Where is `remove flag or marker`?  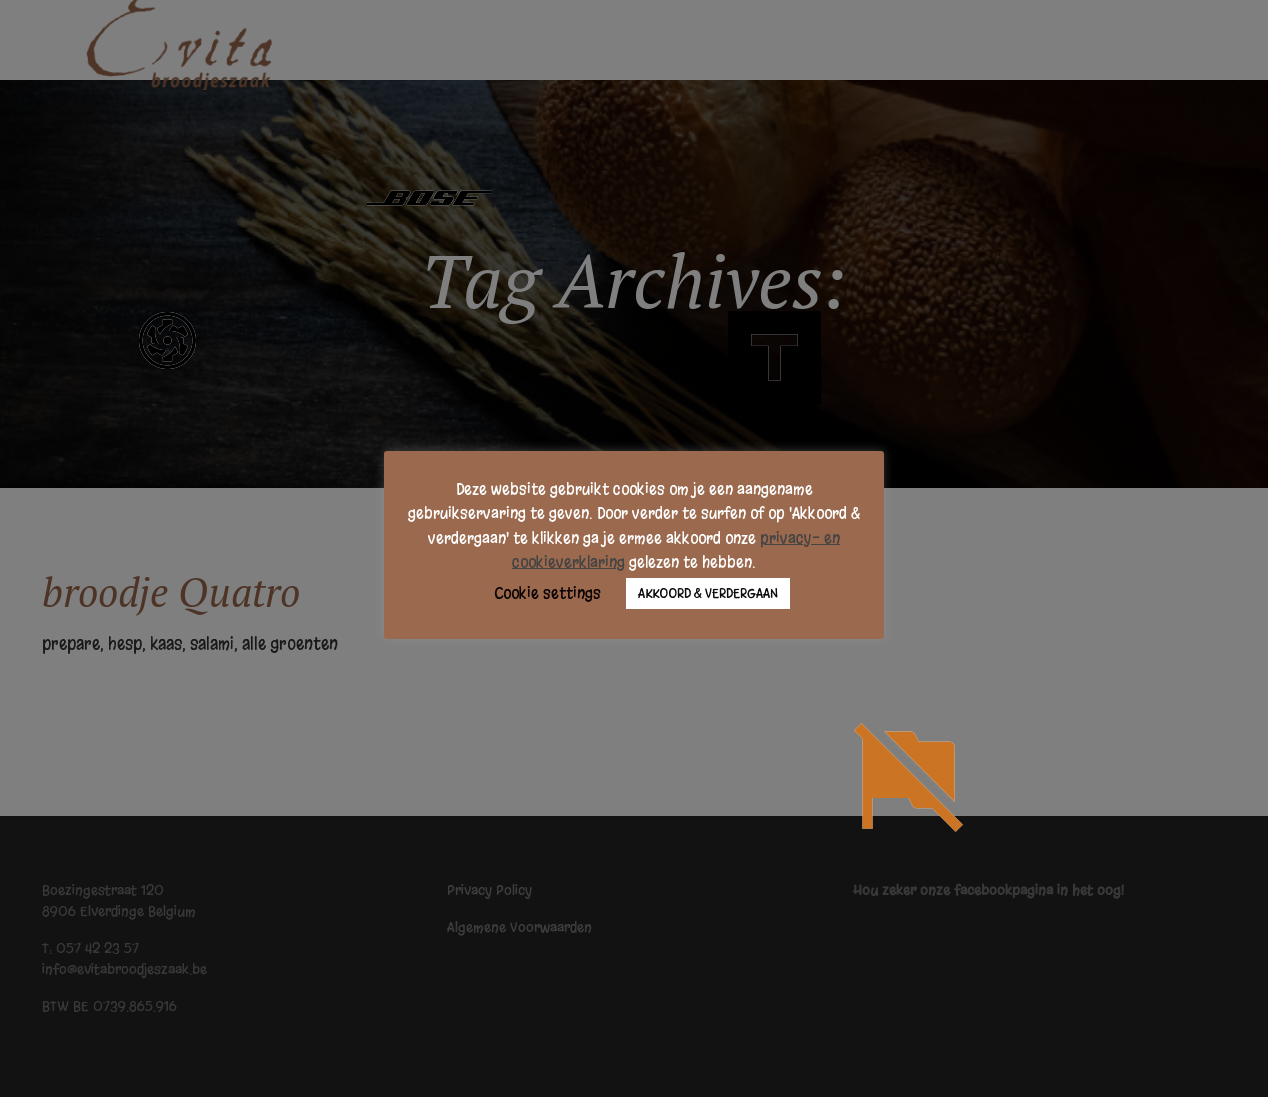 remove flag or marker is located at coordinates (908, 777).